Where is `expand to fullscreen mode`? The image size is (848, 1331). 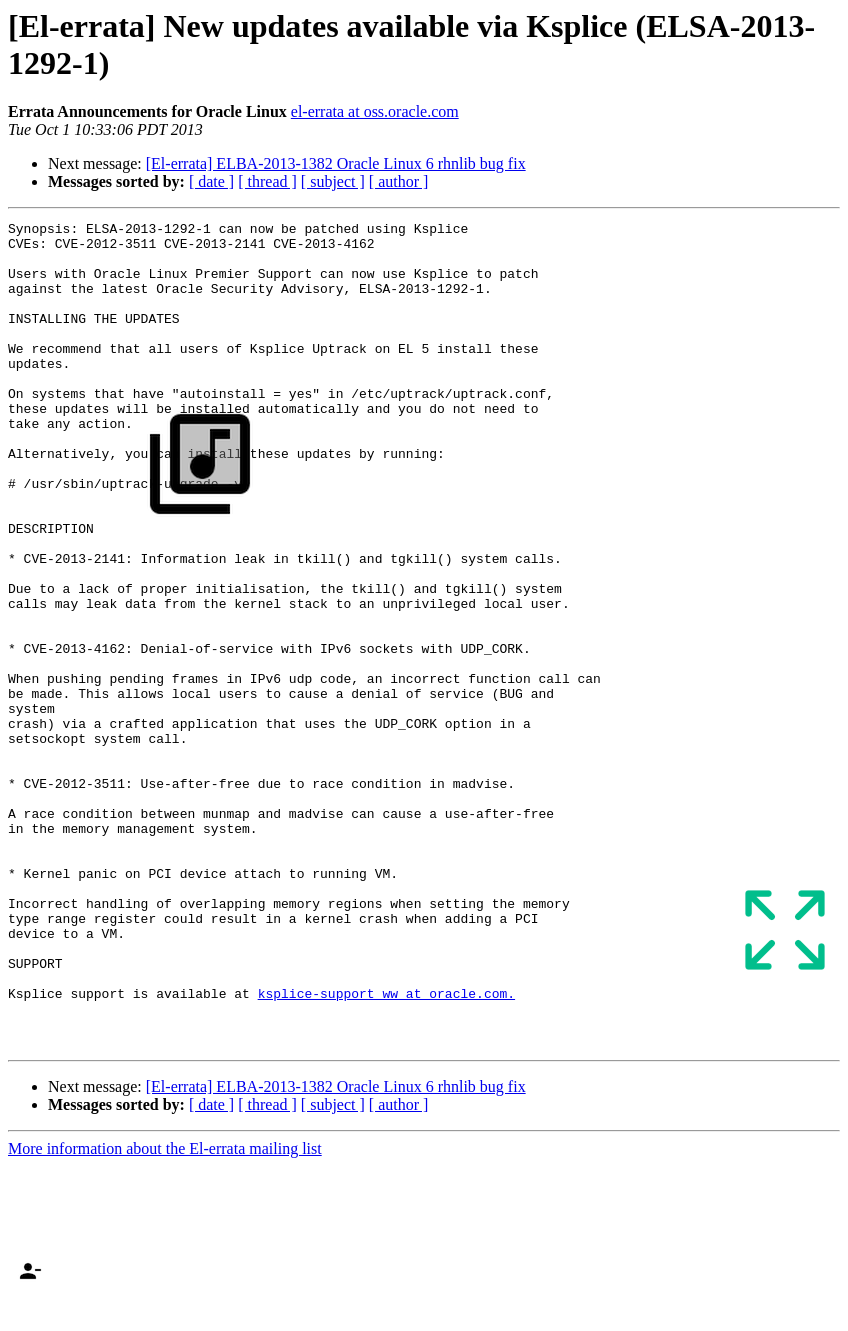
expand to fullscreen mode is located at coordinates (785, 930).